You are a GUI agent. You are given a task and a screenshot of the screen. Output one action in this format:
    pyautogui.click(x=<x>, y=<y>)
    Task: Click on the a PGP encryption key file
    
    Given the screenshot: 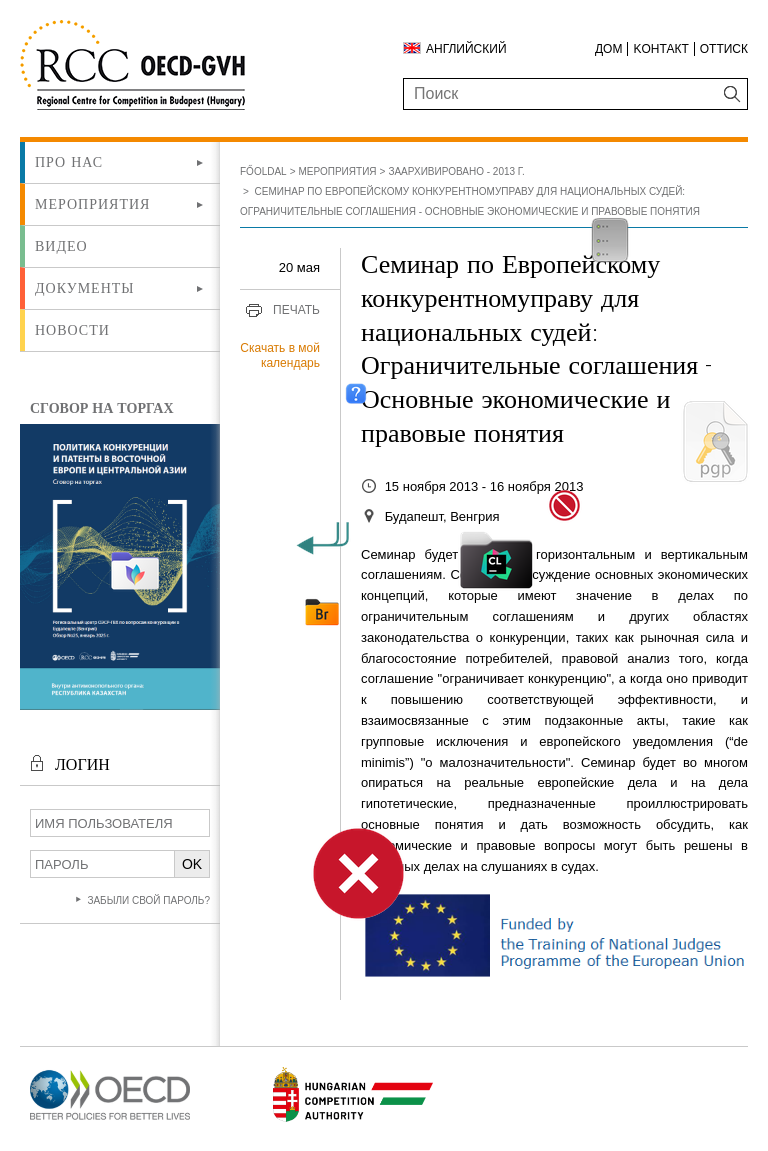 What is the action you would take?
    pyautogui.click(x=715, y=441)
    